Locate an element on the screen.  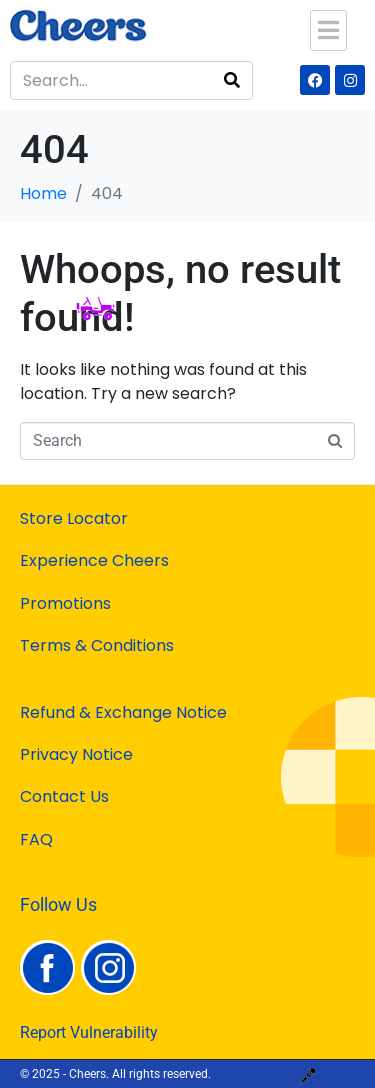
select off-road vehicle type is located at coordinates (95, 308).